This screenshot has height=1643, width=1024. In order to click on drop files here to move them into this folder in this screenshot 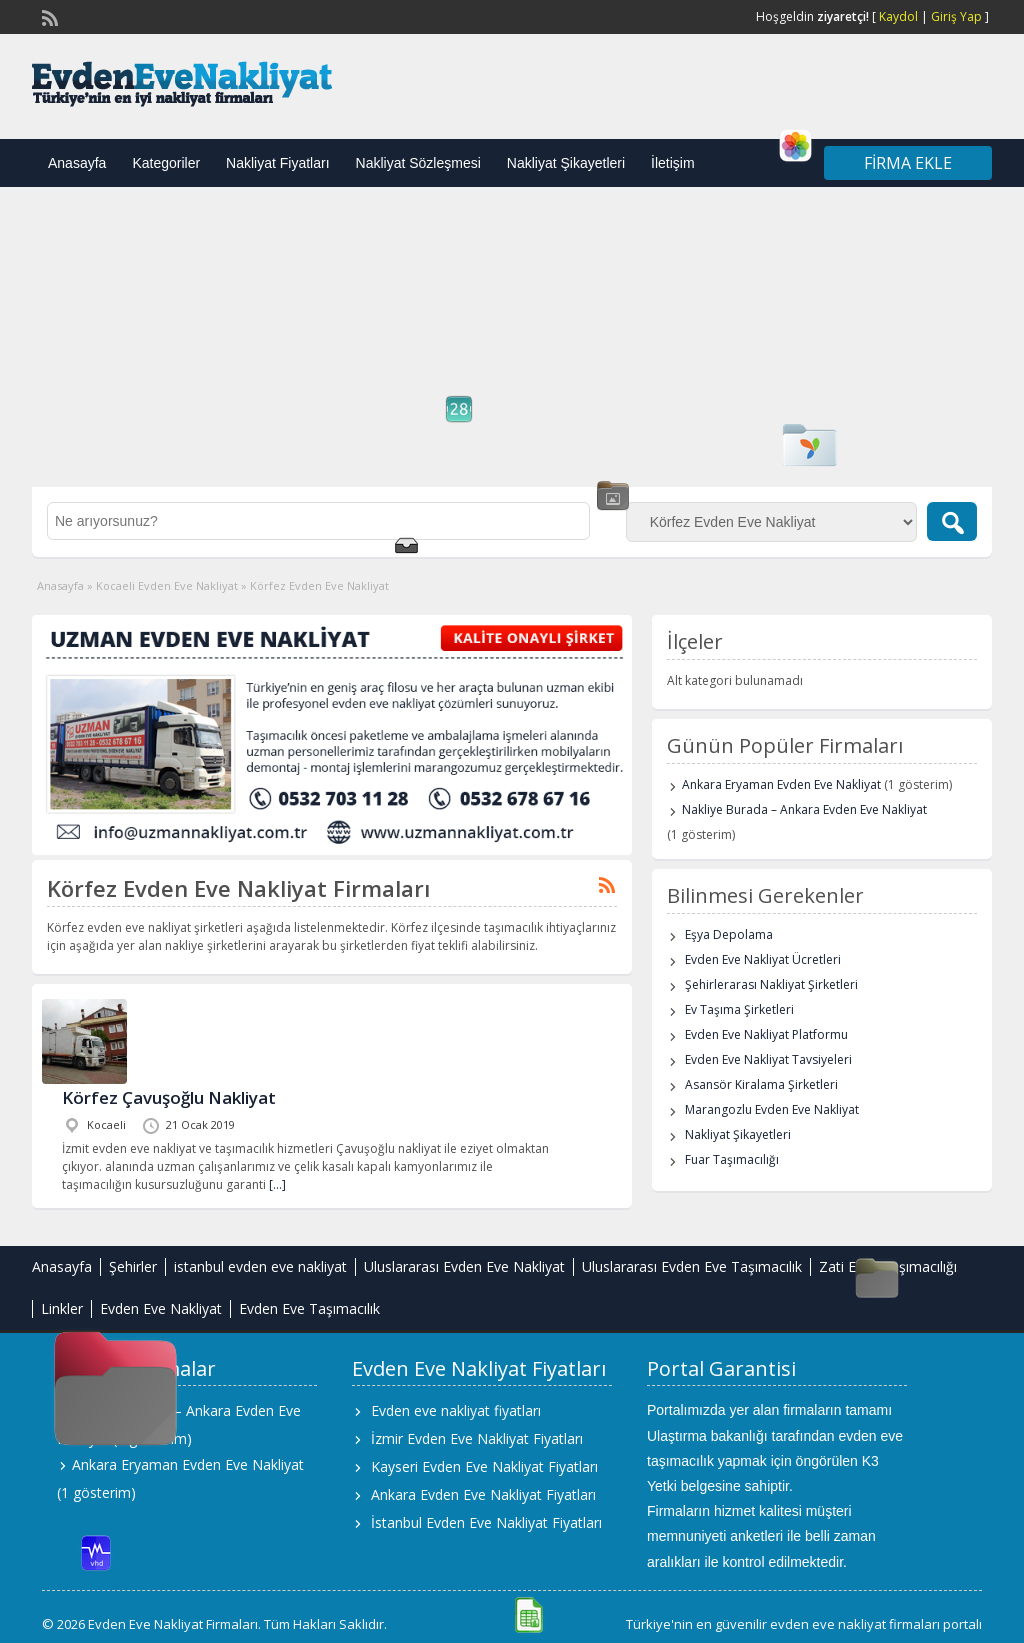, I will do `click(115, 1388)`.